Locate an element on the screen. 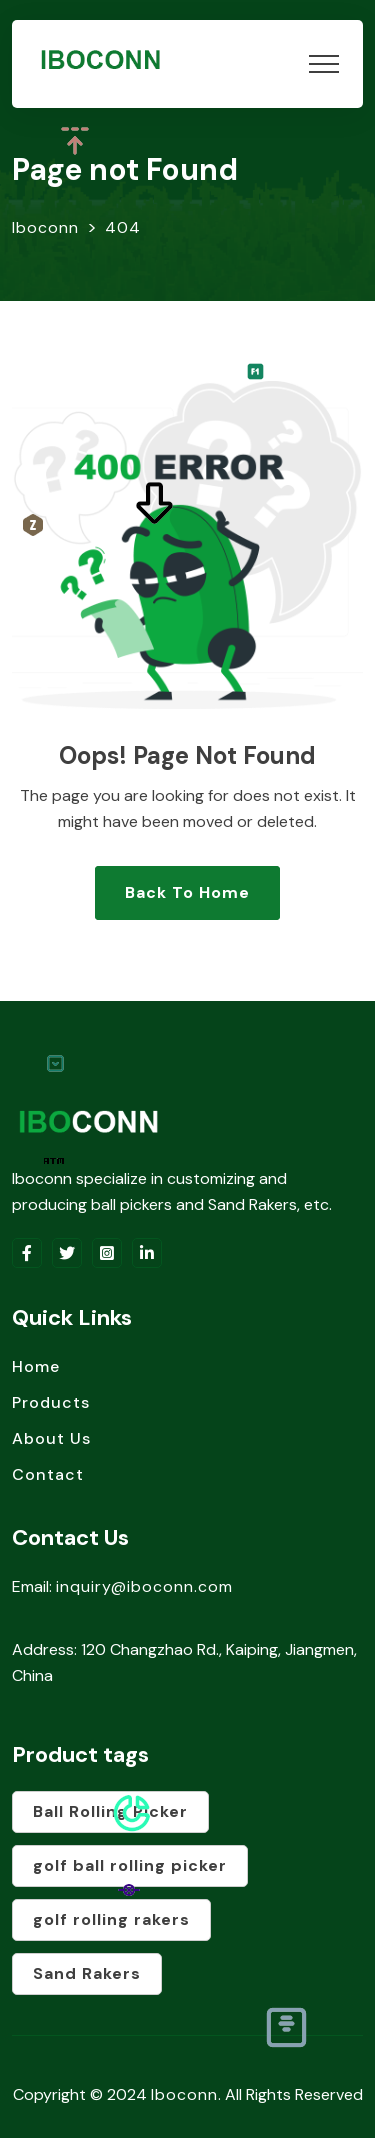  access z-branded app or service is located at coordinates (33, 525).